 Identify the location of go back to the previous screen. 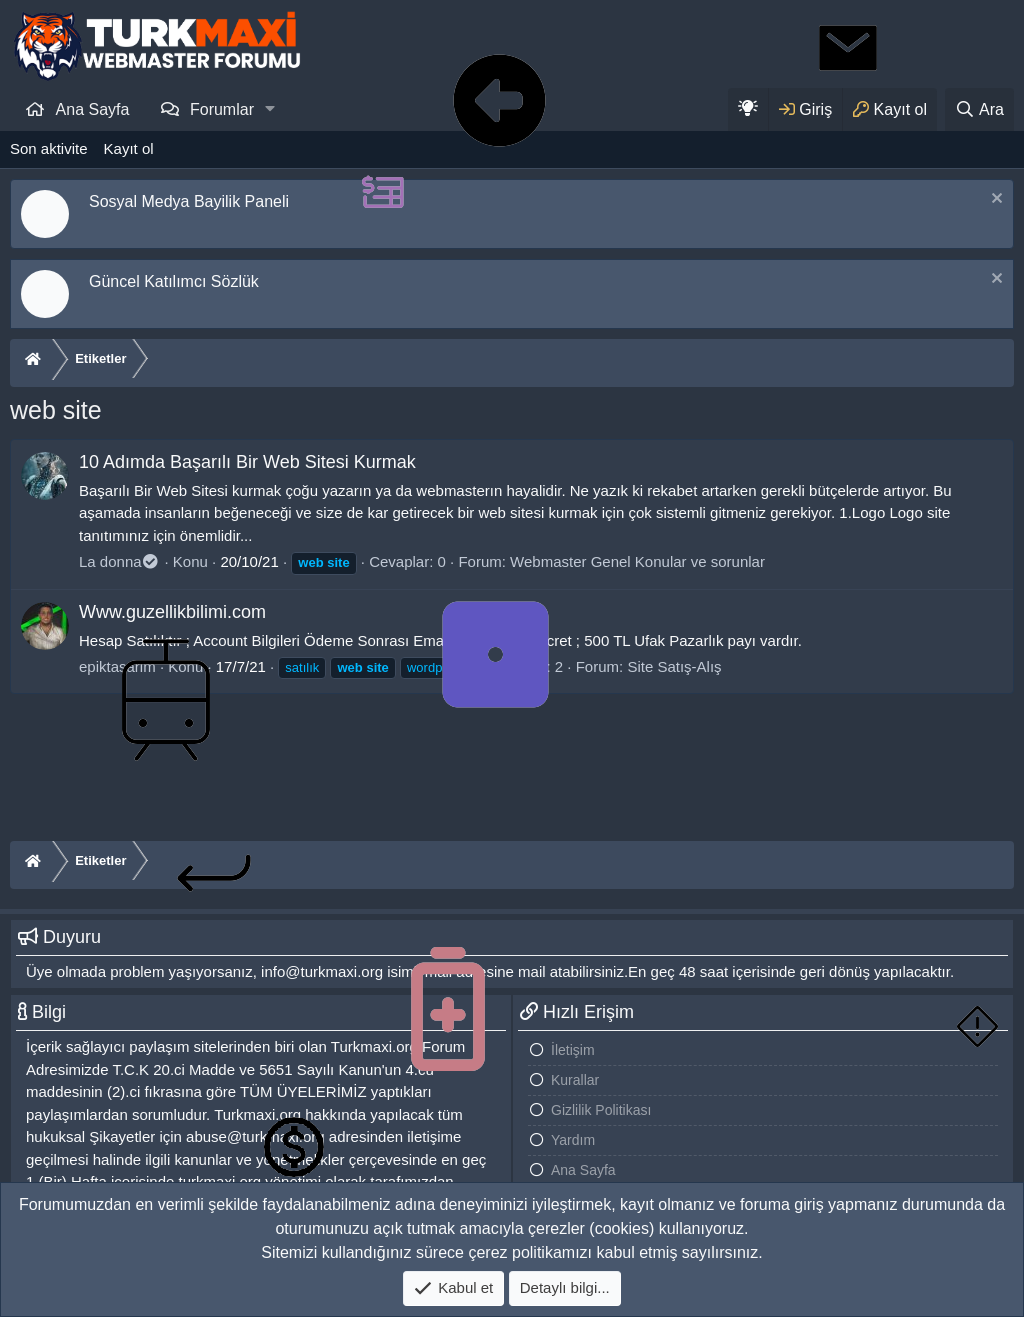
(499, 100).